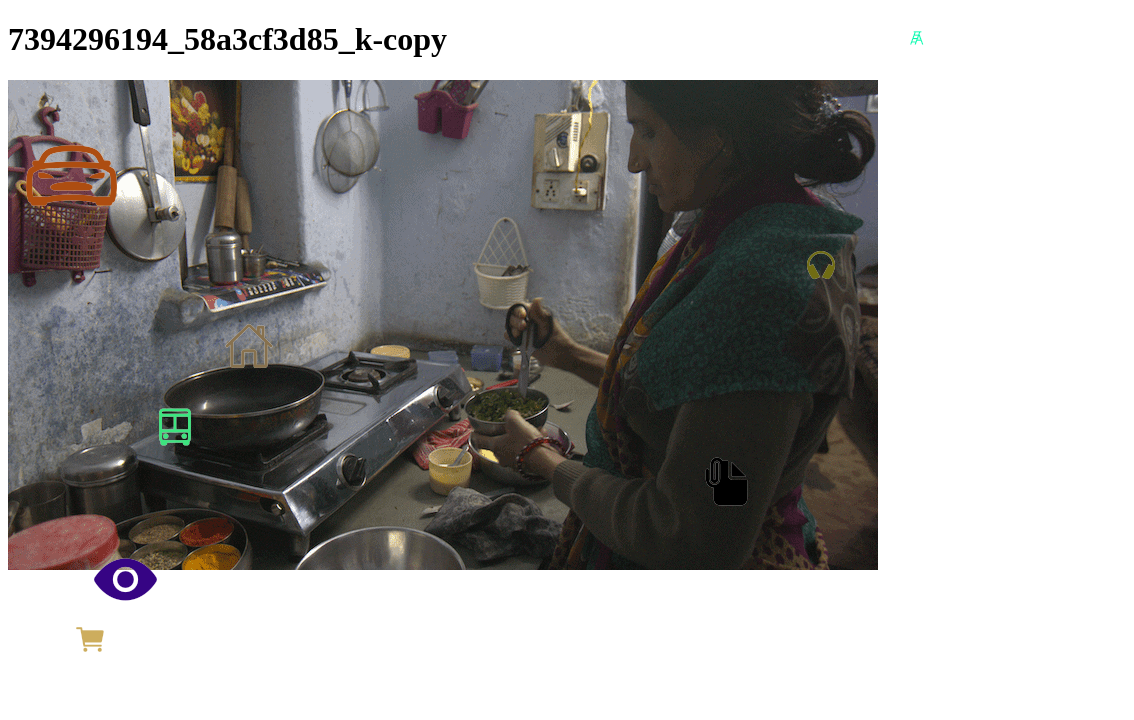  I want to click on access tools or equipment section, so click(917, 38).